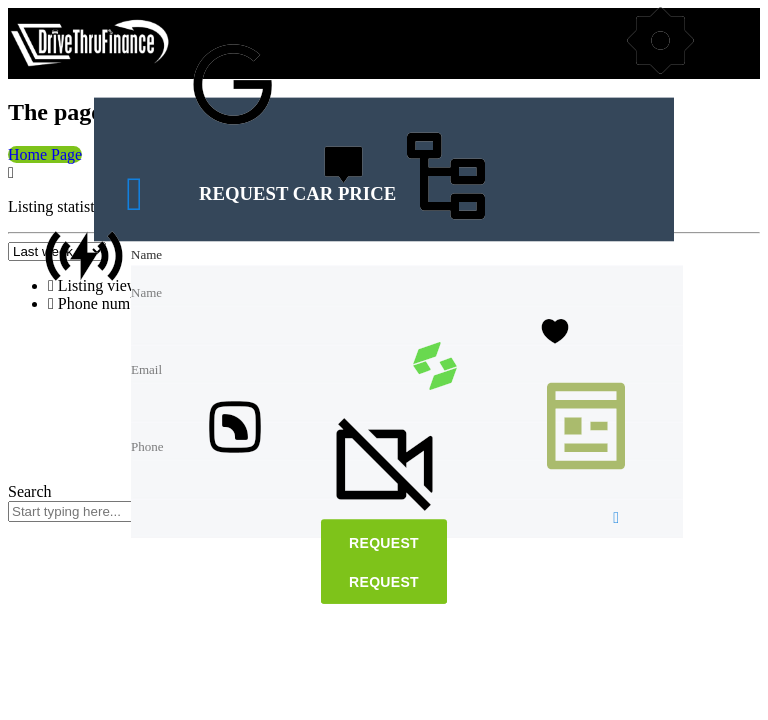  Describe the element at coordinates (435, 366) in the screenshot. I see `ServBay application logo` at that location.